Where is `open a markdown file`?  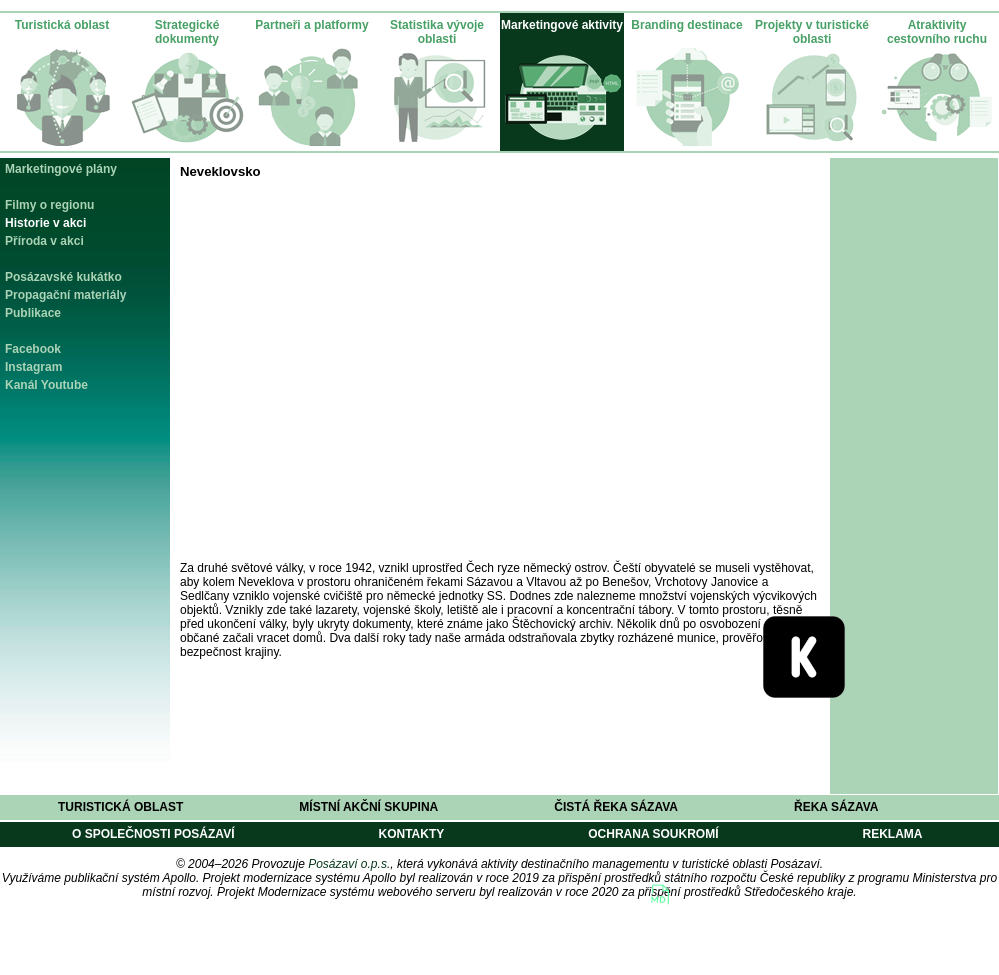 open a markdown file is located at coordinates (660, 894).